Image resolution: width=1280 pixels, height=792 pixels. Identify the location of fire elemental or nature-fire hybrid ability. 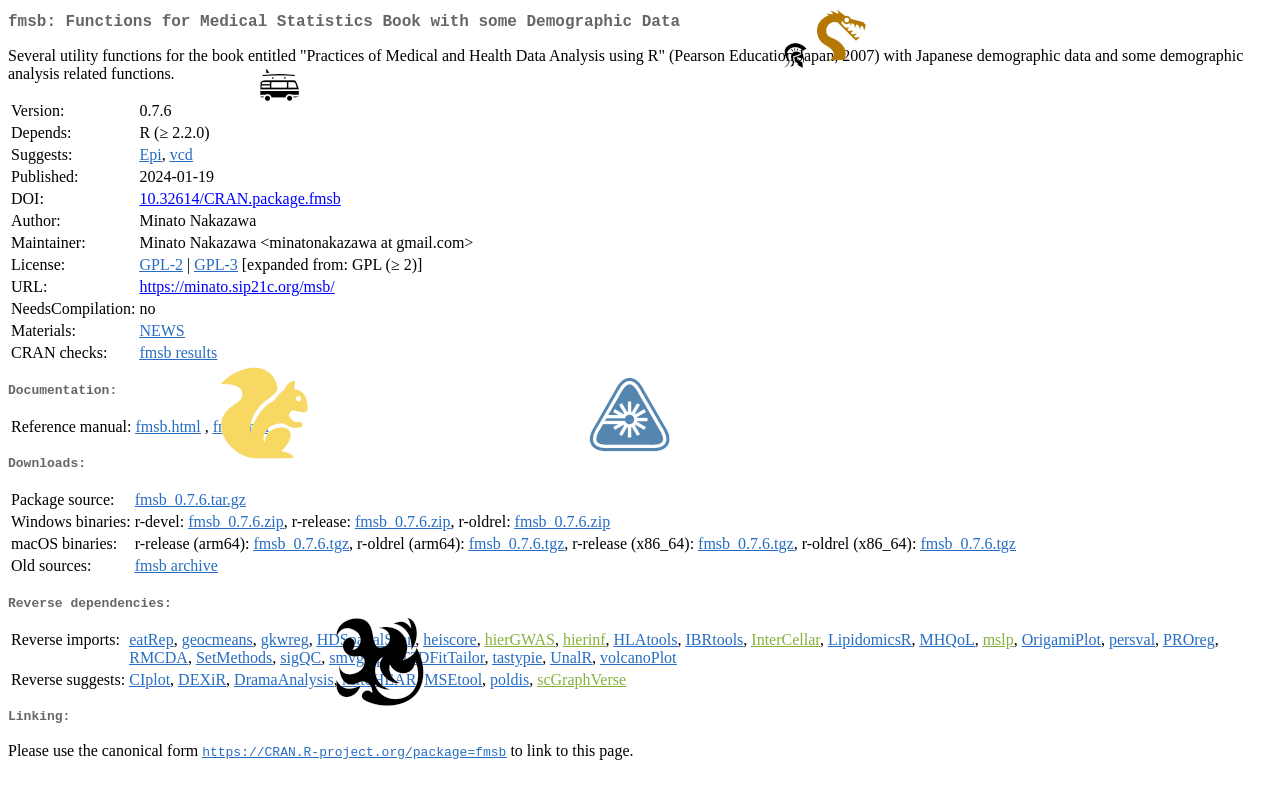
(379, 661).